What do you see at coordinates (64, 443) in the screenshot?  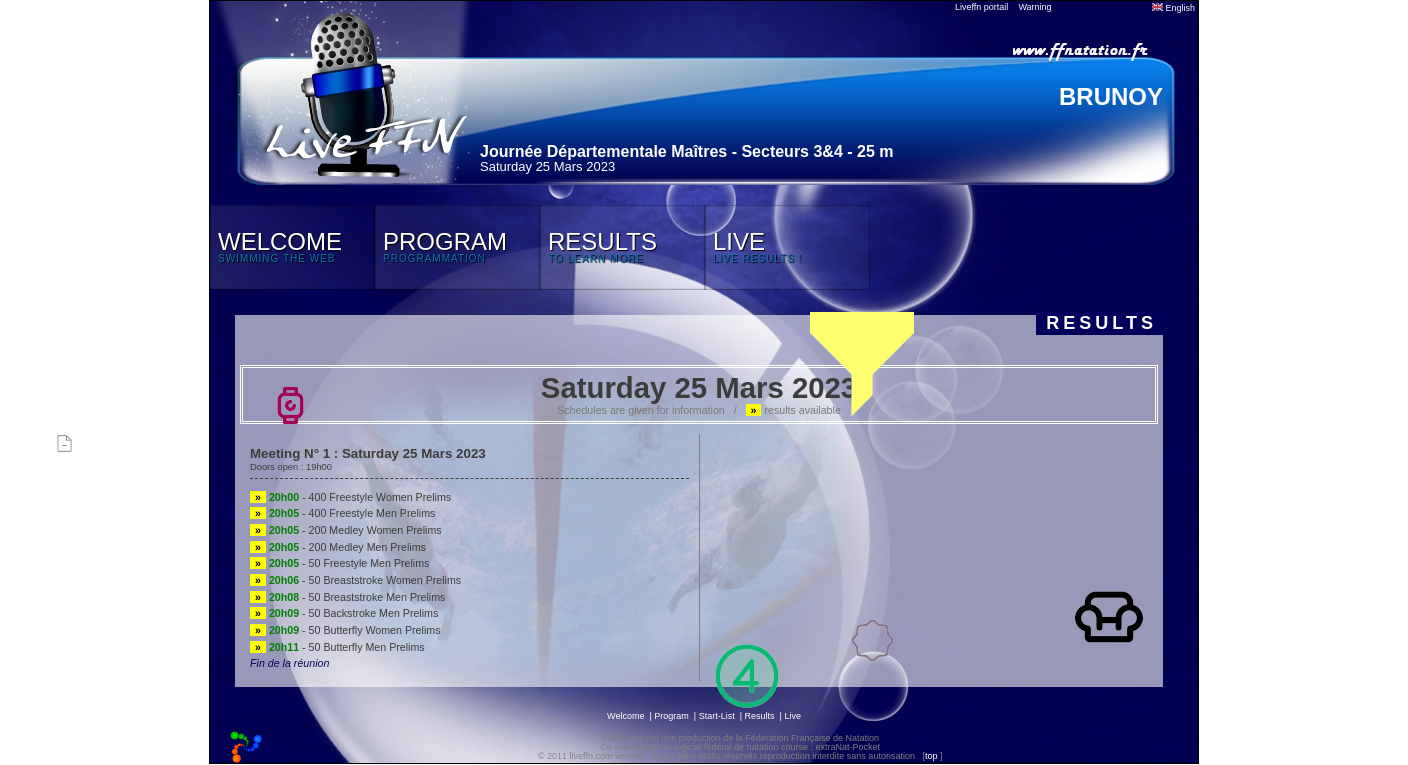 I see `remove a file or document` at bounding box center [64, 443].